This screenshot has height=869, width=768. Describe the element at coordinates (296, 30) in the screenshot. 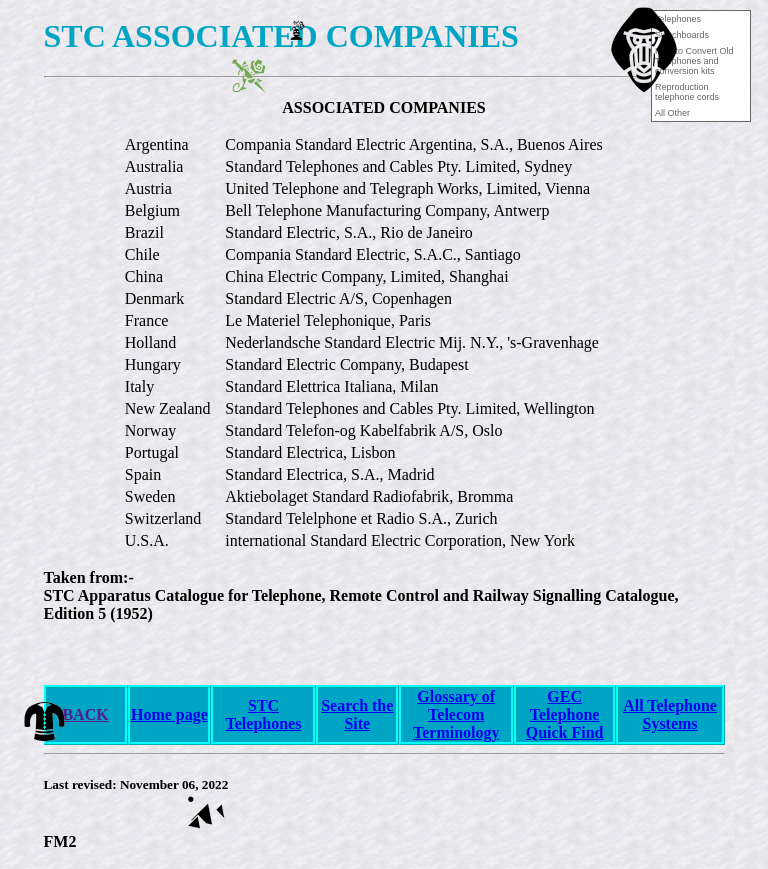

I see `indicates player is drowning or taking water damage` at that location.